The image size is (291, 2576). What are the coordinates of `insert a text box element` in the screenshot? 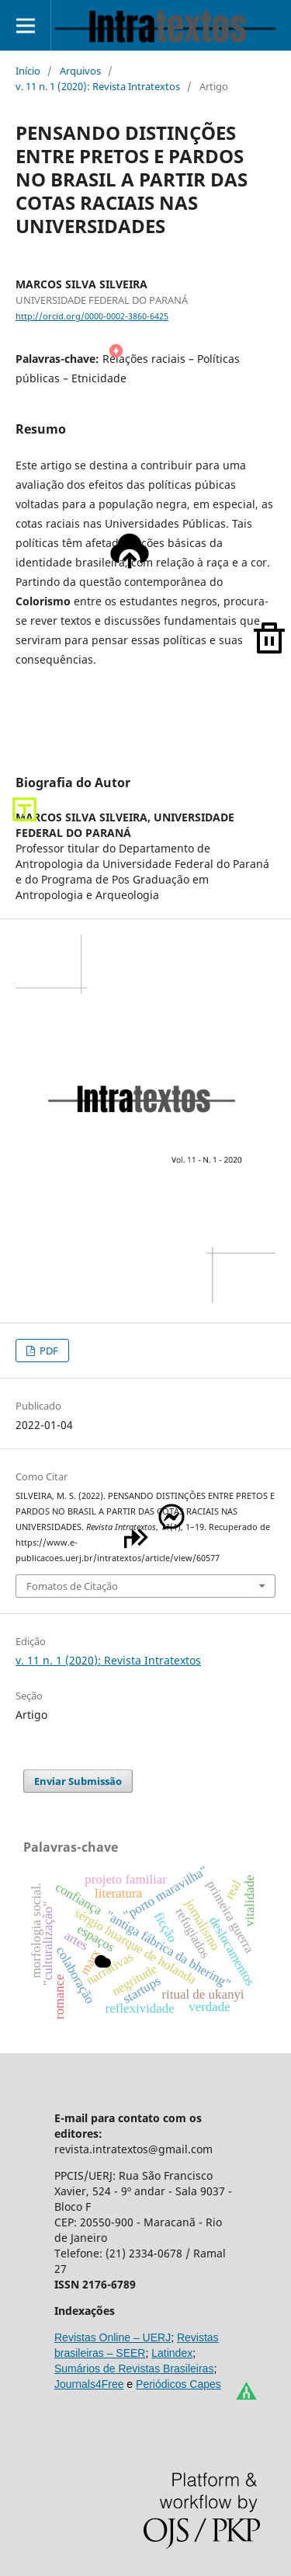 It's located at (24, 809).